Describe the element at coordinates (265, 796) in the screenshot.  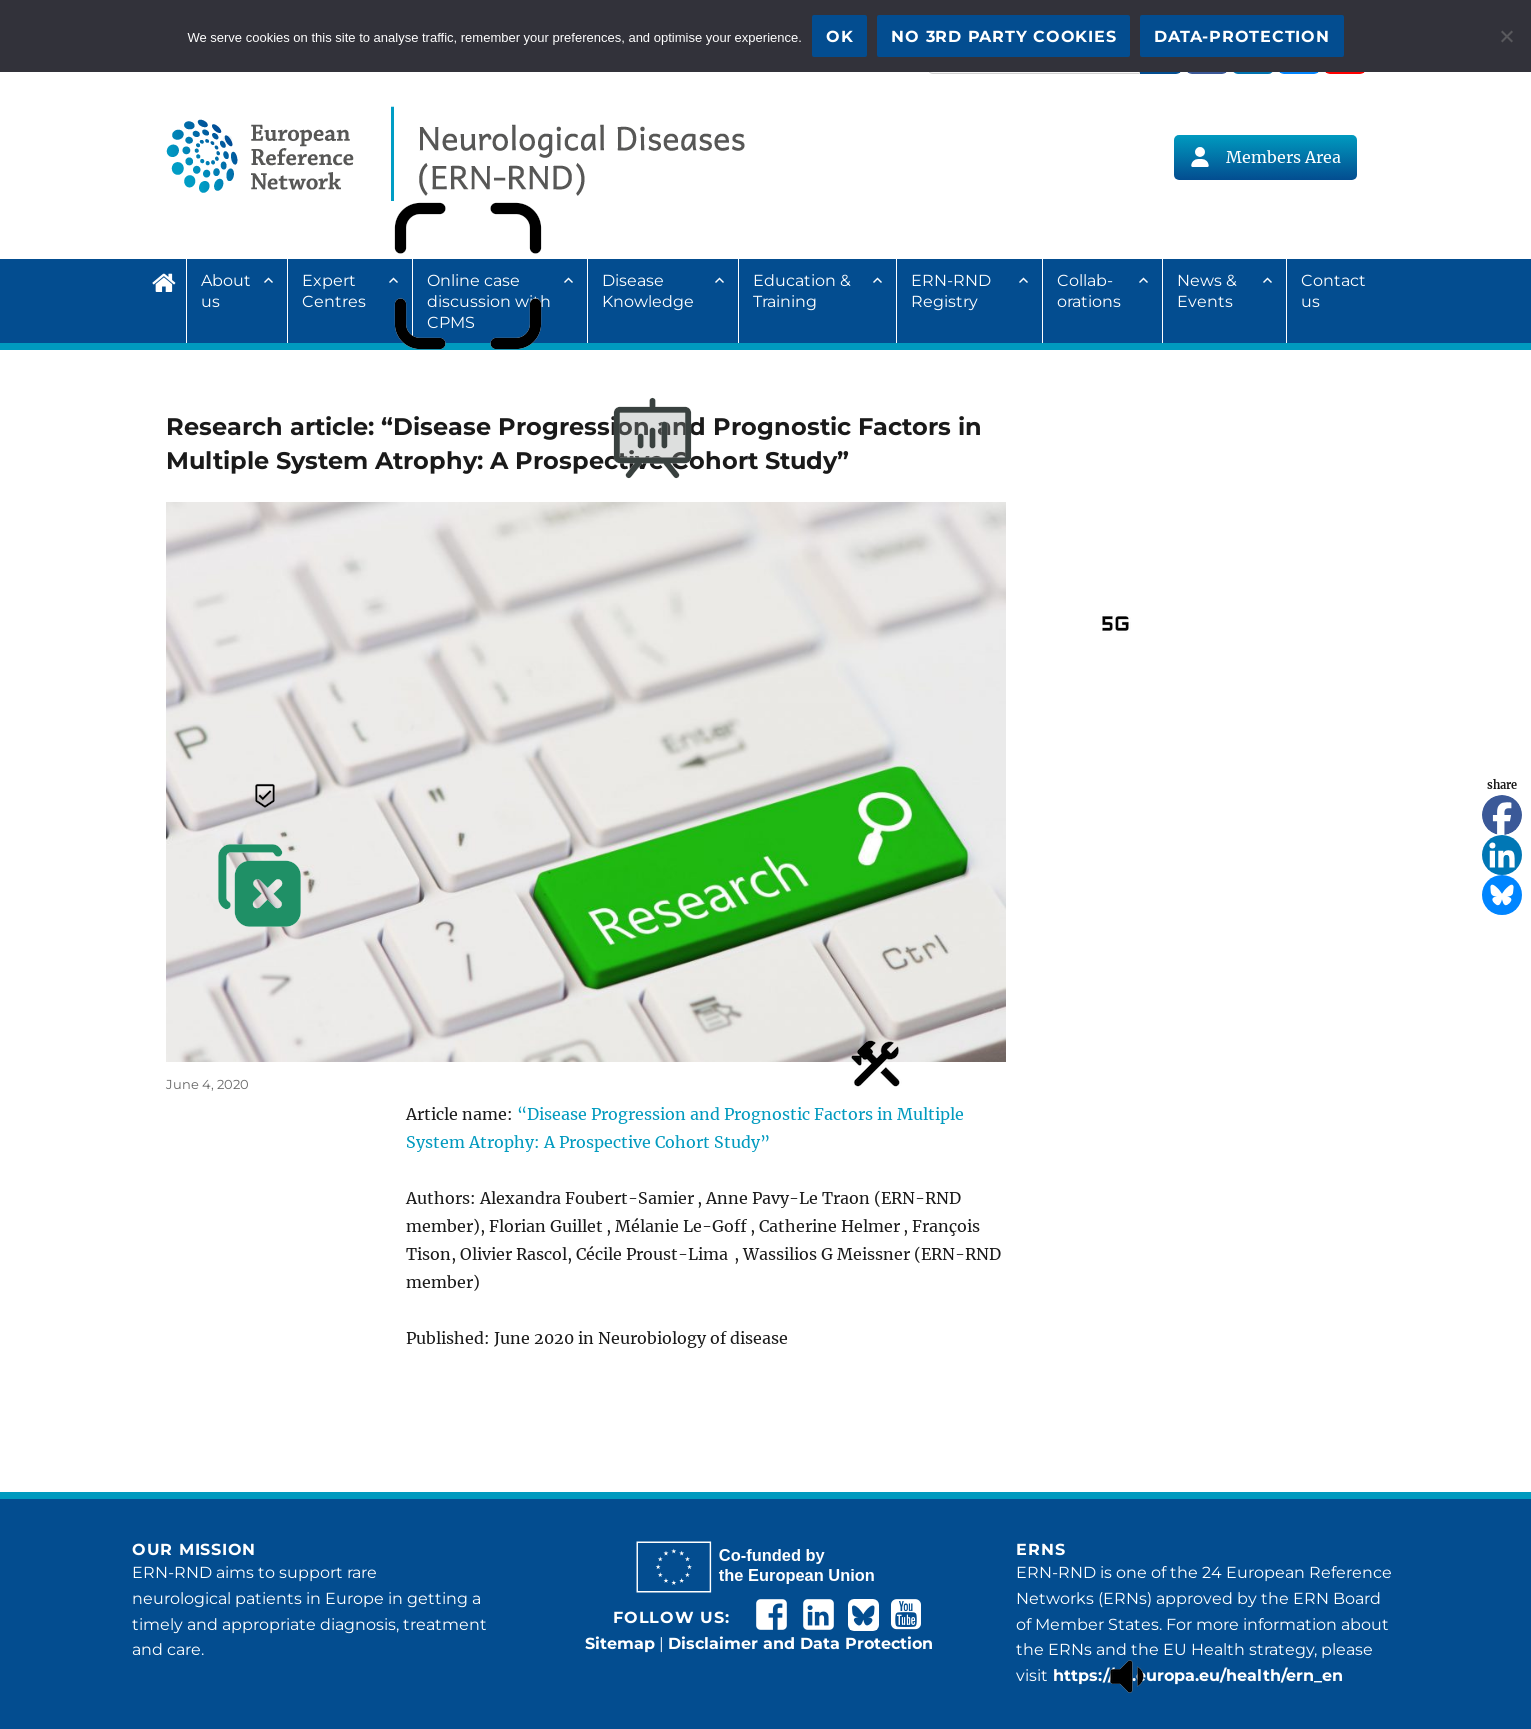
I see `mark a location as visited` at that location.